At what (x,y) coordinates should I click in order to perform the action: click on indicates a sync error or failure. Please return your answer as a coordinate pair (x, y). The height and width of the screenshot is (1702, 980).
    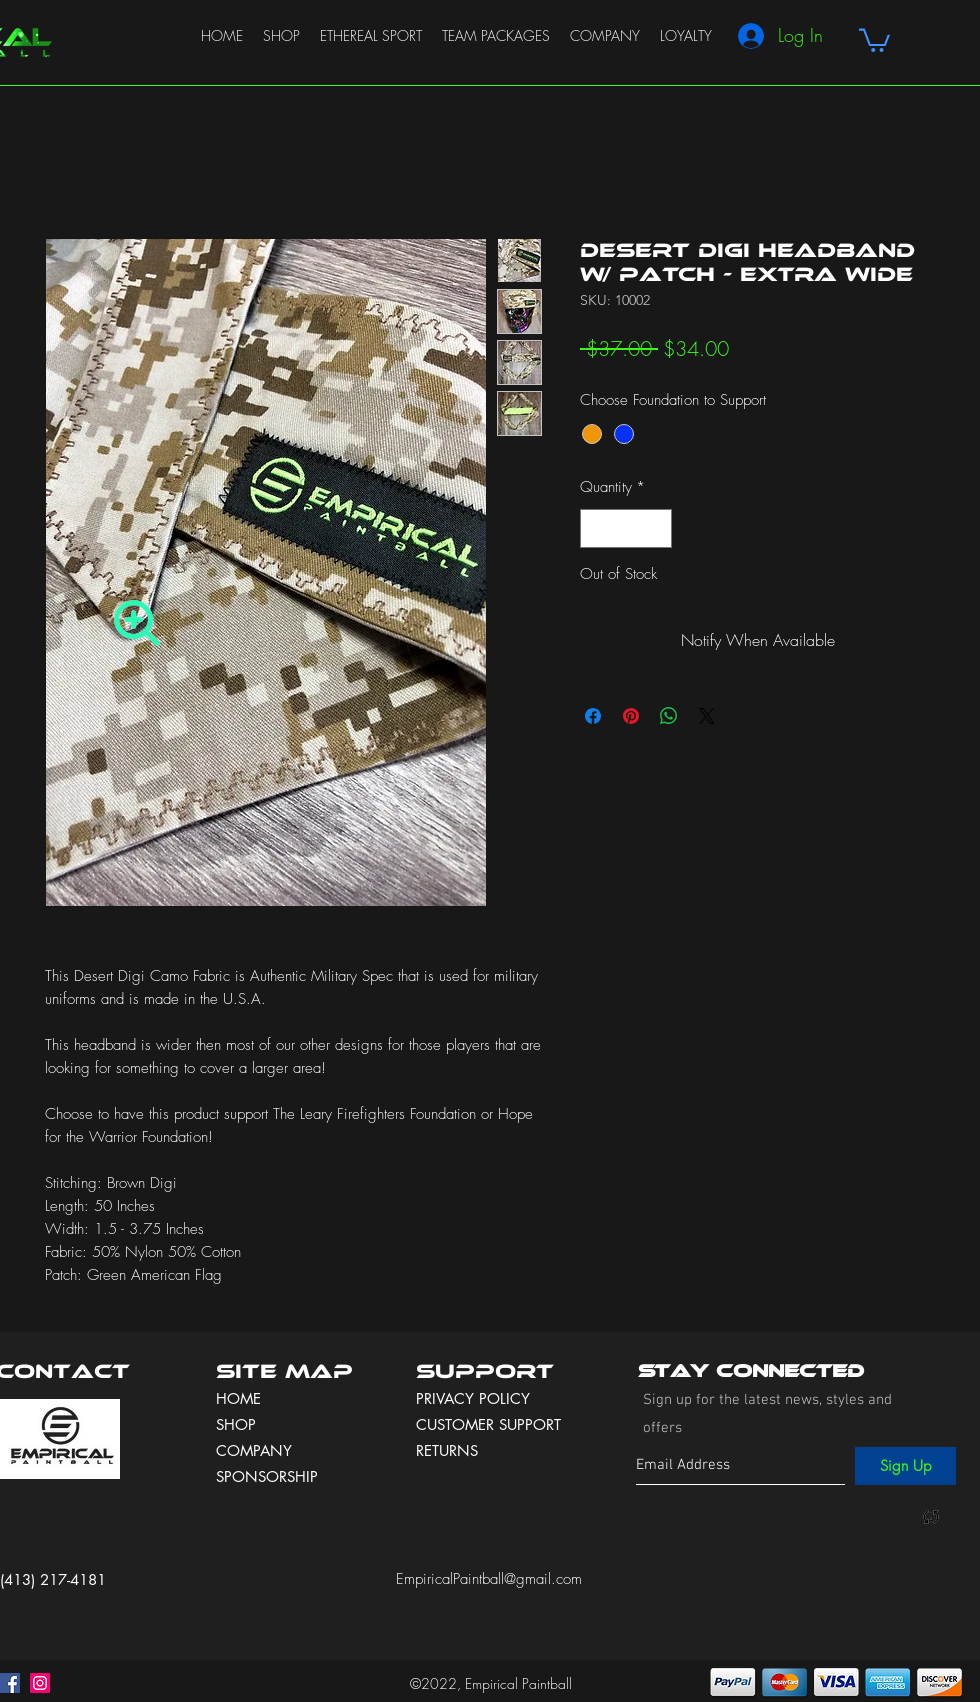
    Looking at the image, I should click on (931, 1517).